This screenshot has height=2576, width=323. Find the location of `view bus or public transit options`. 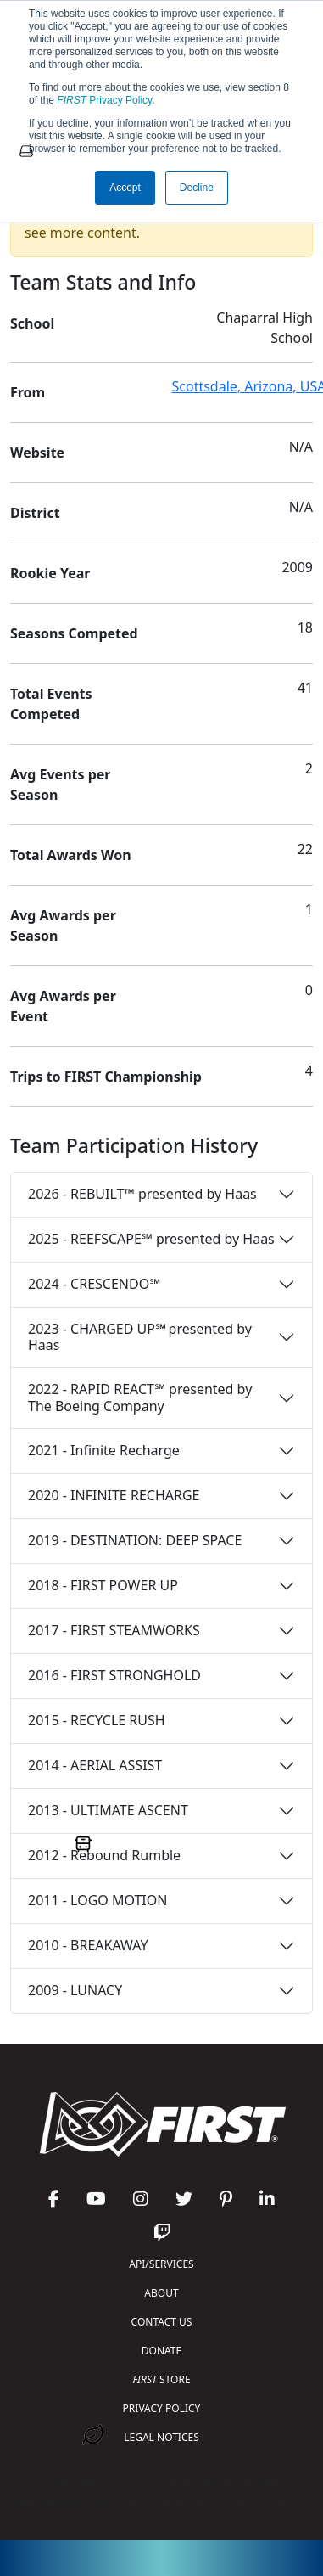

view bus or public transit options is located at coordinates (83, 1844).